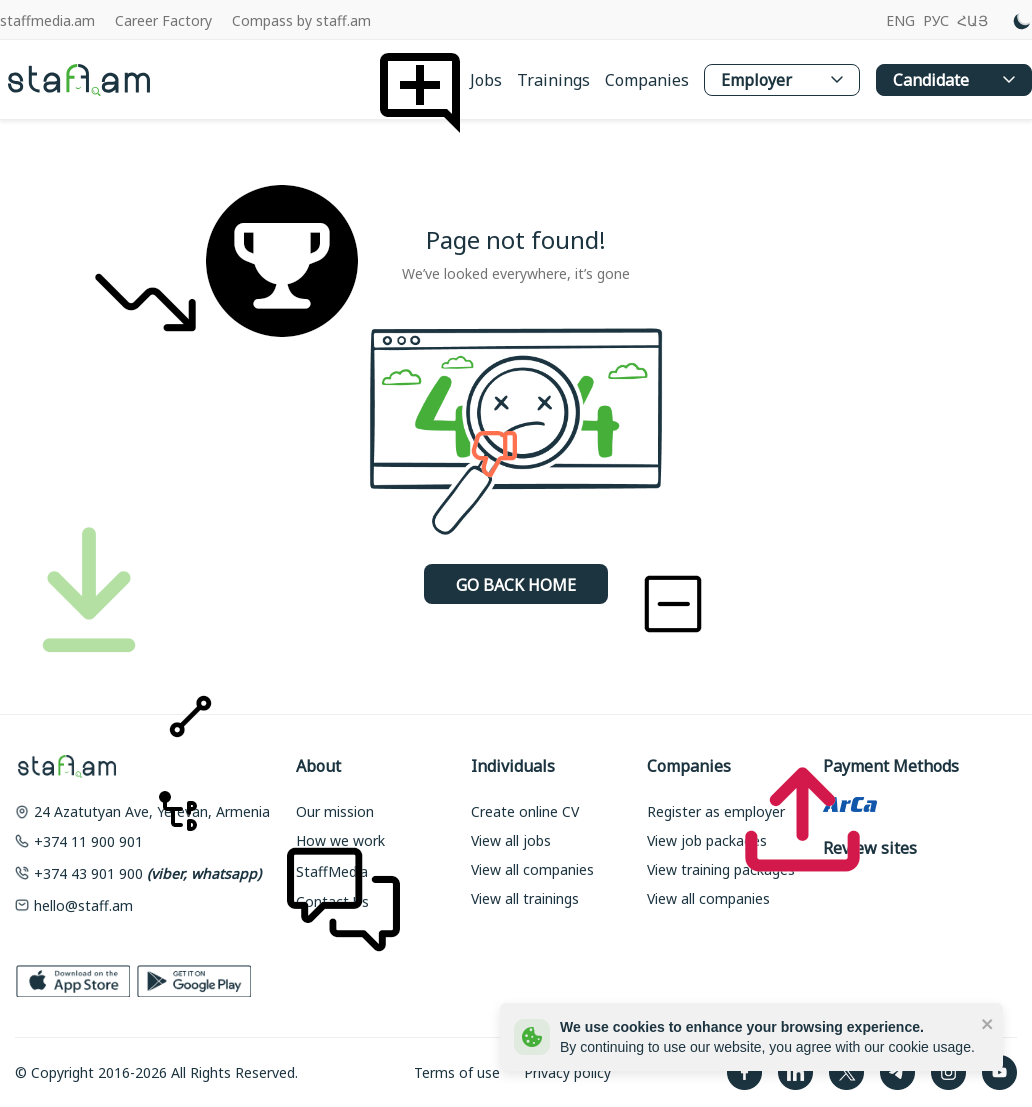  Describe the element at coordinates (190, 716) in the screenshot. I see `draw a line between two points` at that location.